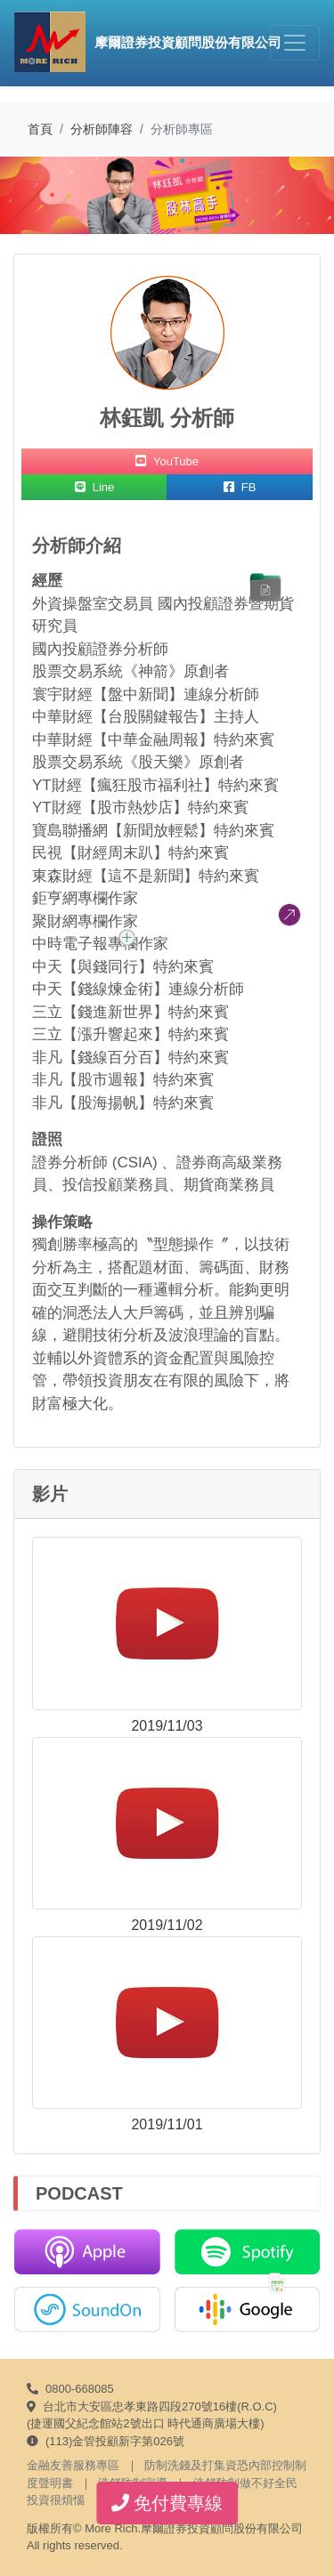 The image size is (334, 2576). Describe the element at coordinates (289, 915) in the screenshot. I see `indicates a symbolic link or shortcut to another file` at that location.